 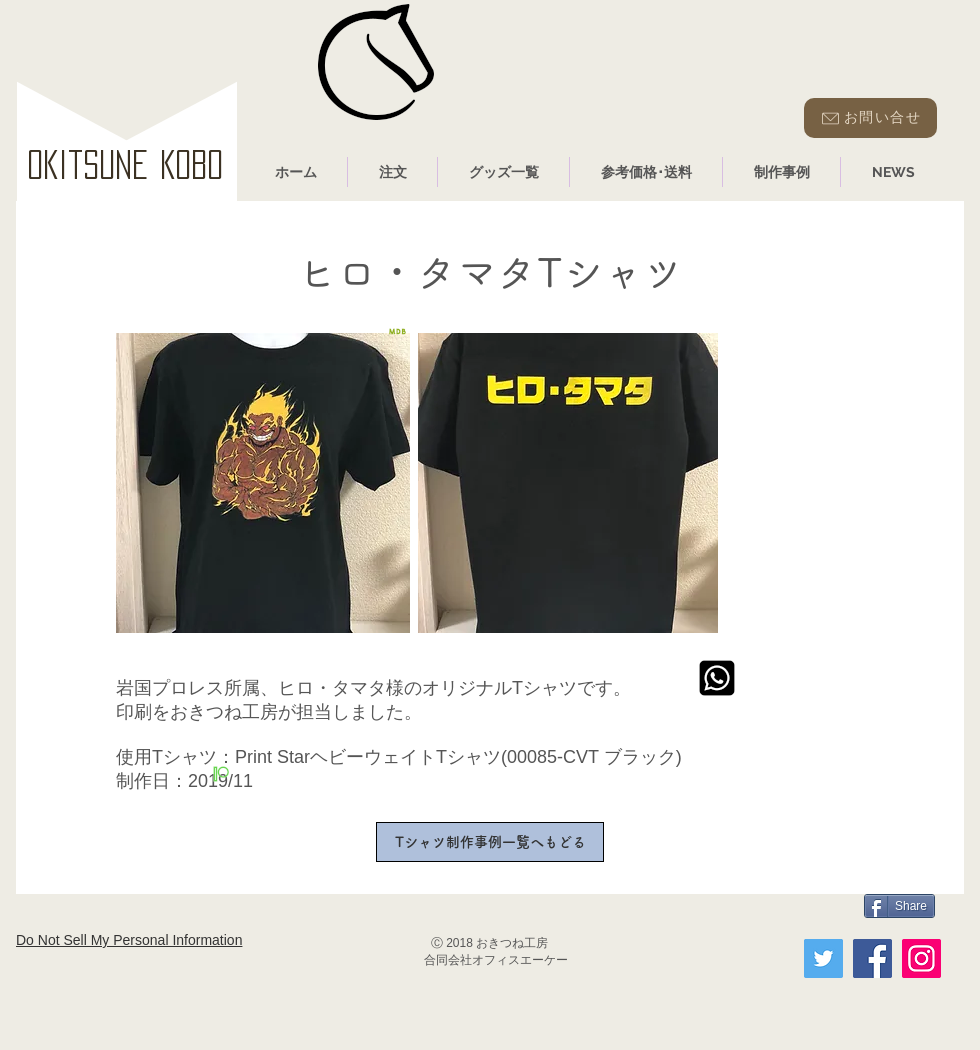 I want to click on MDBootstrap brand logo, so click(x=397, y=331).